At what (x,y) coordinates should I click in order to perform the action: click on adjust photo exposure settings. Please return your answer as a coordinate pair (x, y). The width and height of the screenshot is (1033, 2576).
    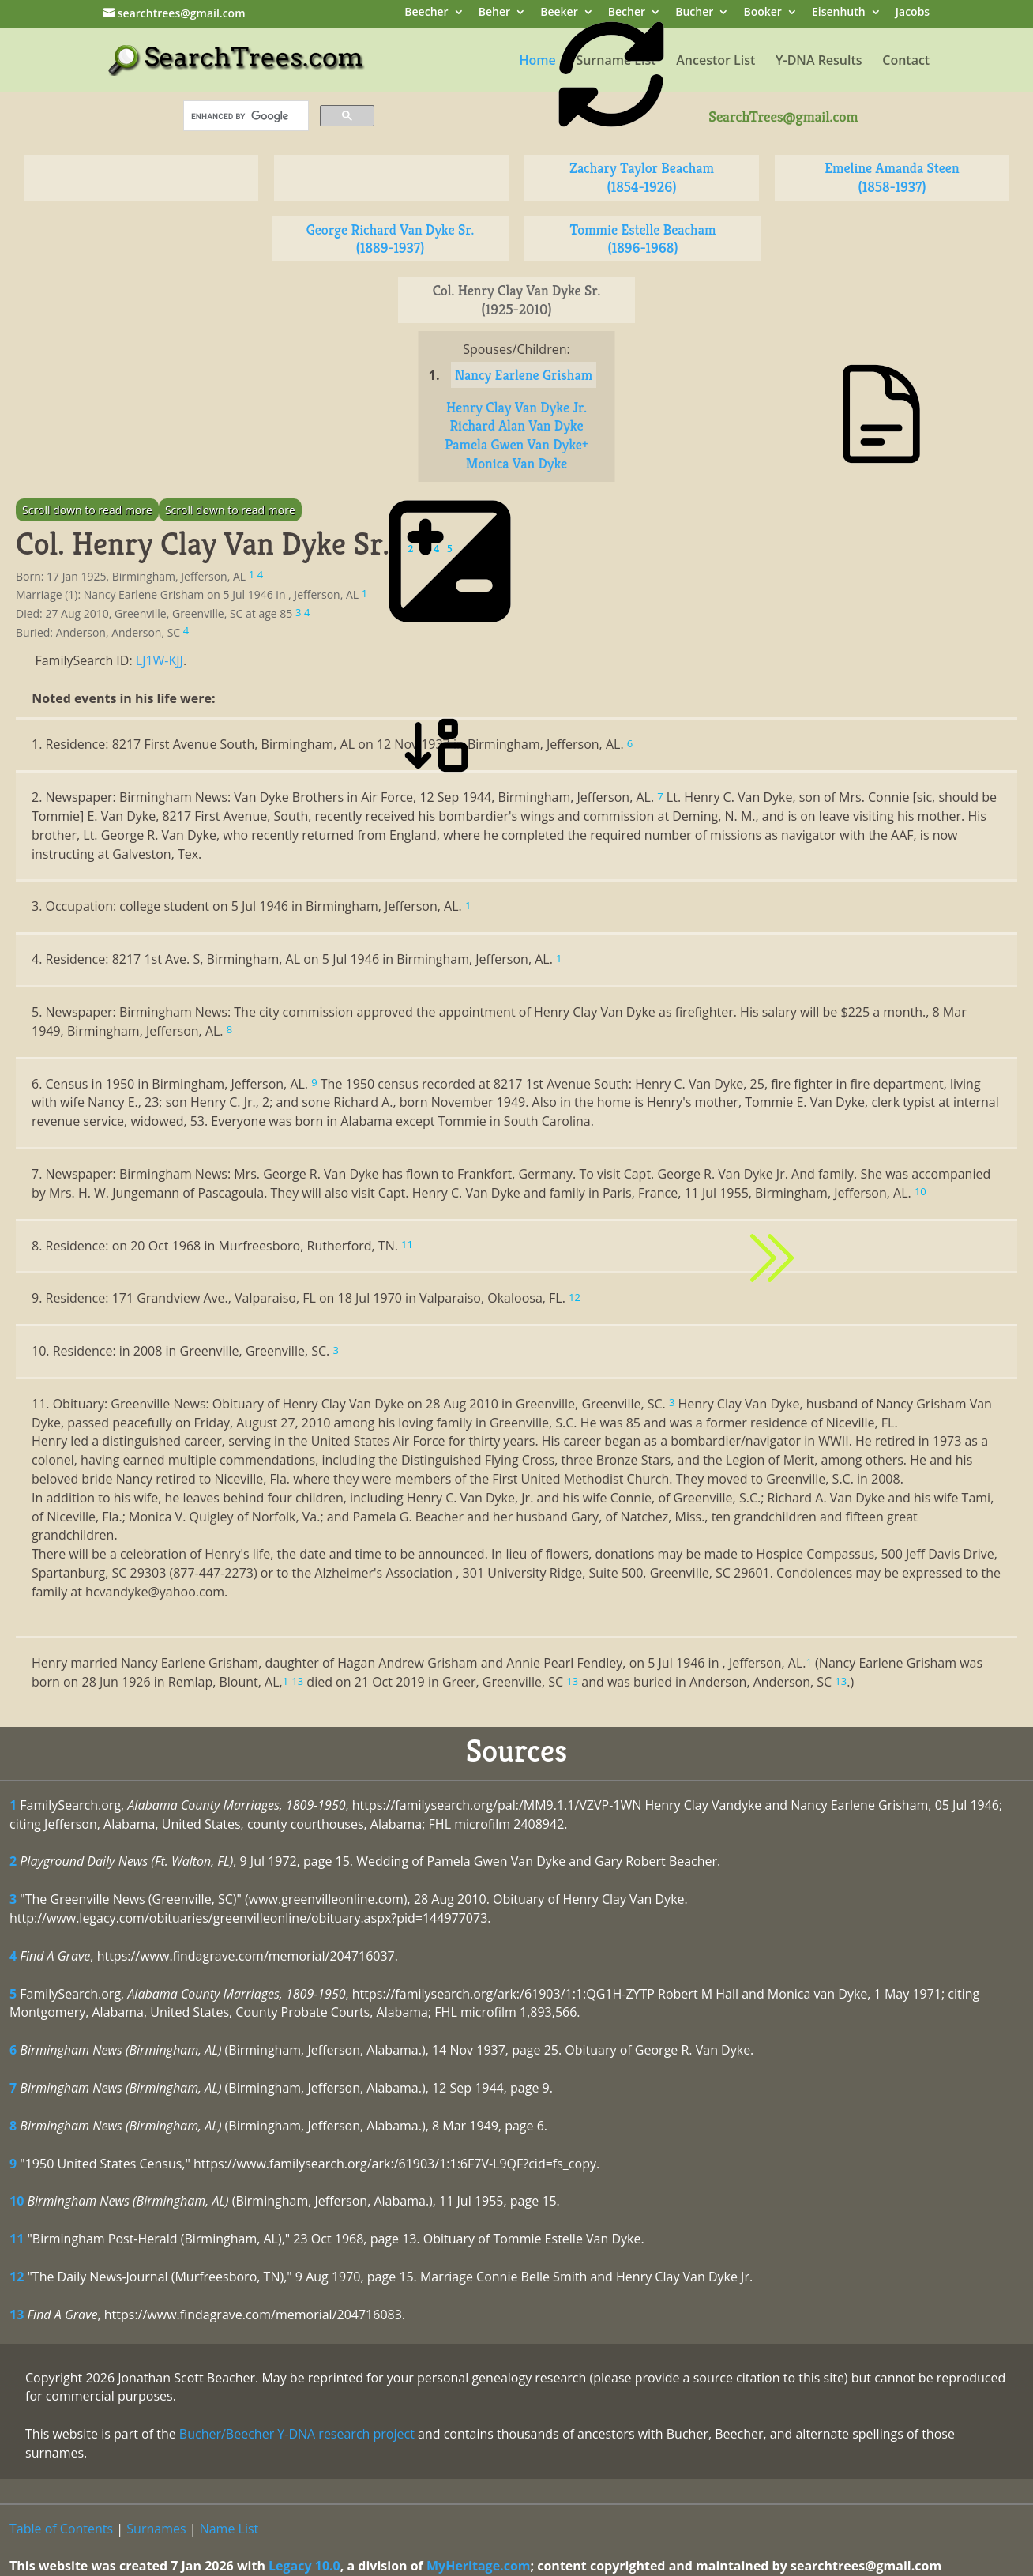
    Looking at the image, I should click on (449, 561).